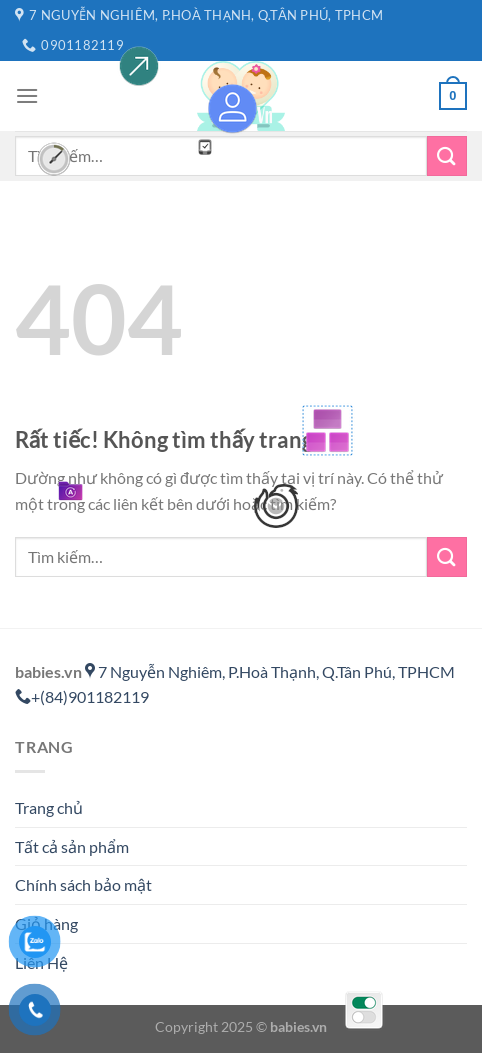 Image resolution: width=482 pixels, height=1053 pixels. What do you see at coordinates (54, 159) in the screenshot?
I see `open sysprof system profiler application` at bounding box center [54, 159].